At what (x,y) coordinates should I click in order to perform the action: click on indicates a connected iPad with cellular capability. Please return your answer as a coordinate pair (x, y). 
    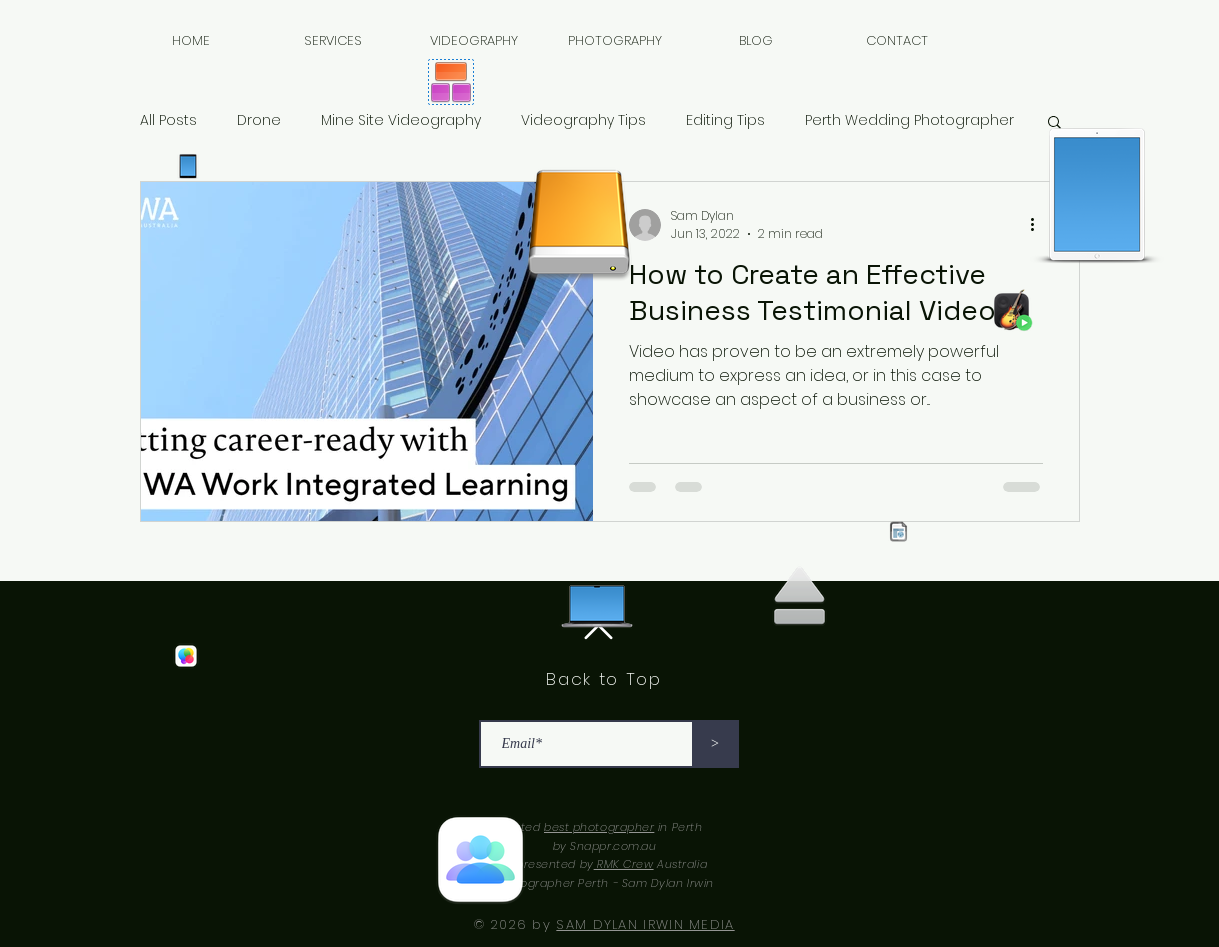
    Looking at the image, I should click on (188, 166).